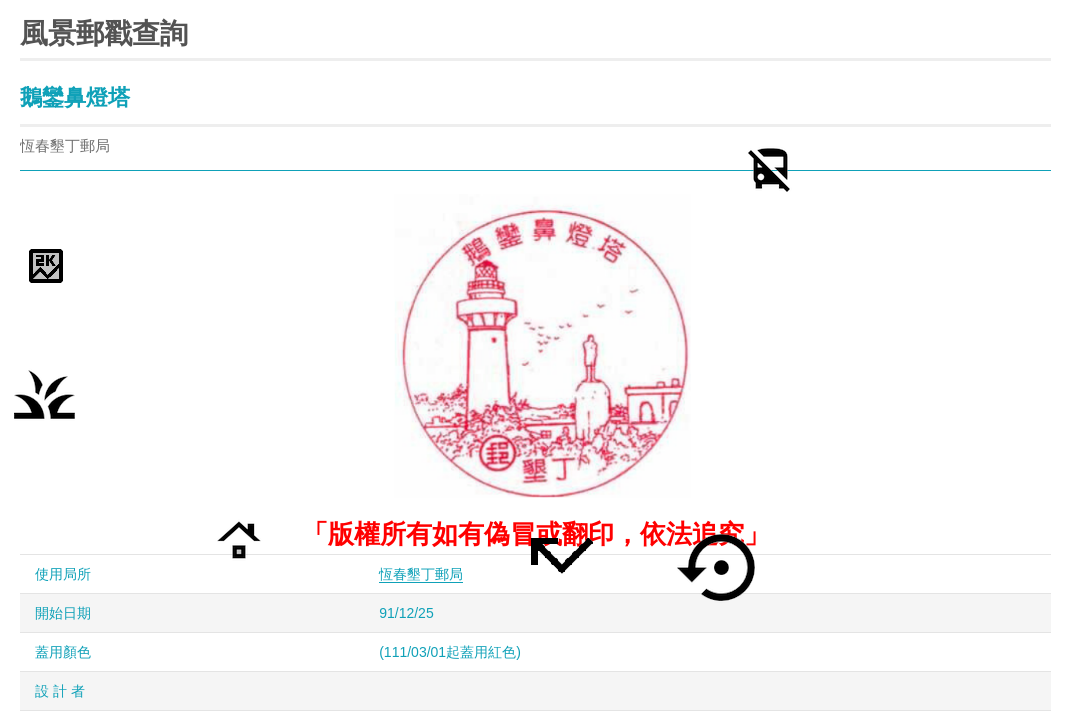 The image size is (1071, 720). Describe the element at coordinates (770, 169) in the screenshot. I see `no transfer available at this stop` at that location.